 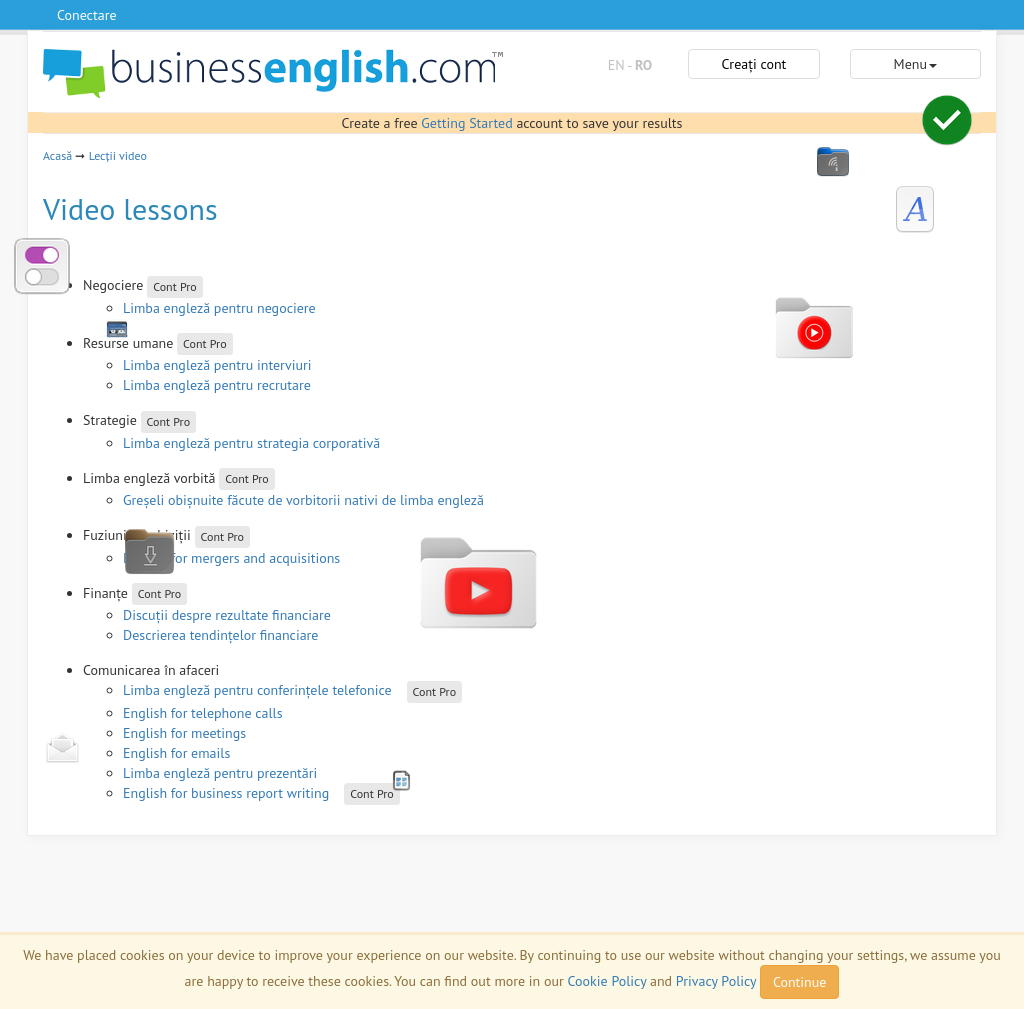 I want to click on open insync cloud sync folder, so click(x=833, y=161).